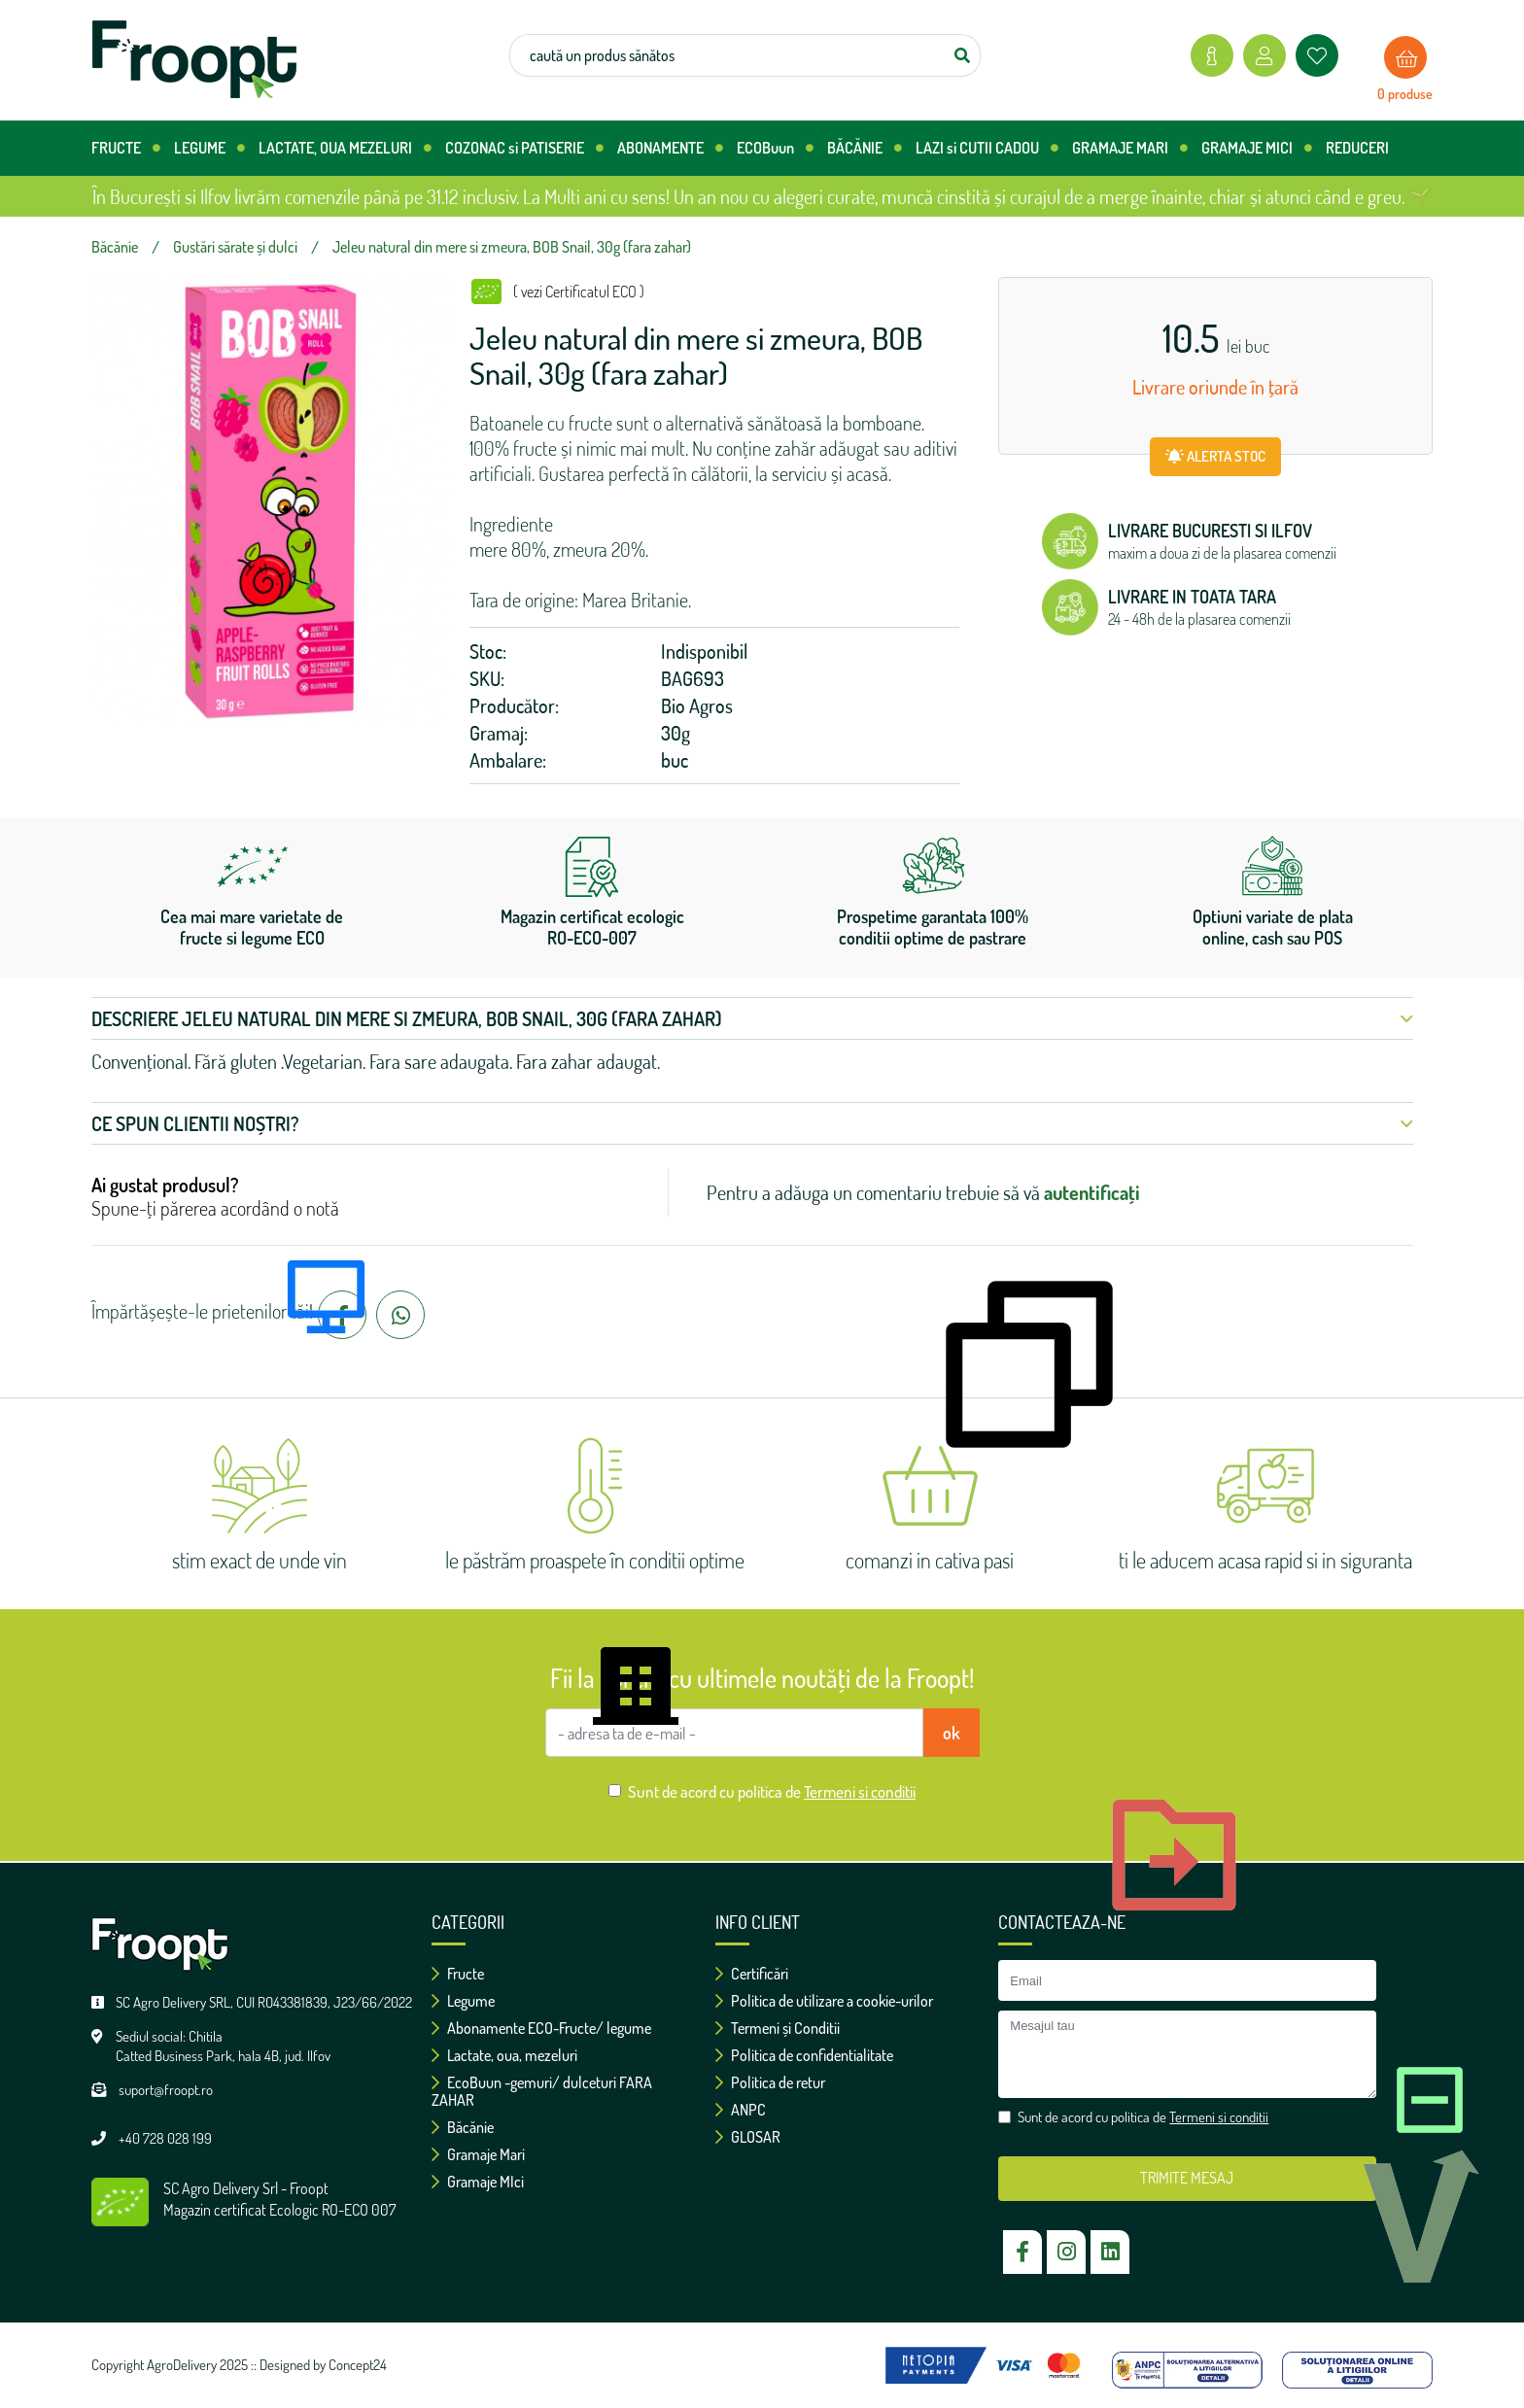 Image resolution: width=1524 pixels, height=2408 pixels. I want to click on view multiple unchecked items or tasks, so click(1029, 1364).